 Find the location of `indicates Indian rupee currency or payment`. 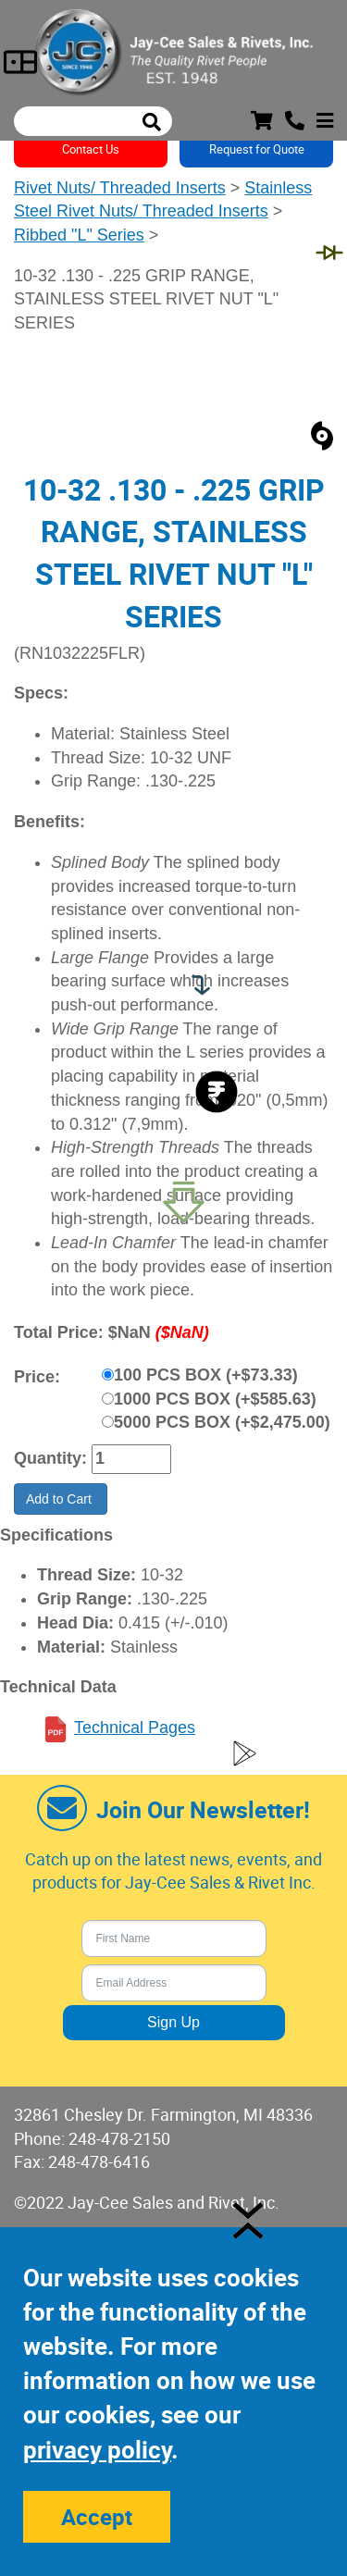

indicates Indian rupee currency or payment is located at coordinates (217, 1092).